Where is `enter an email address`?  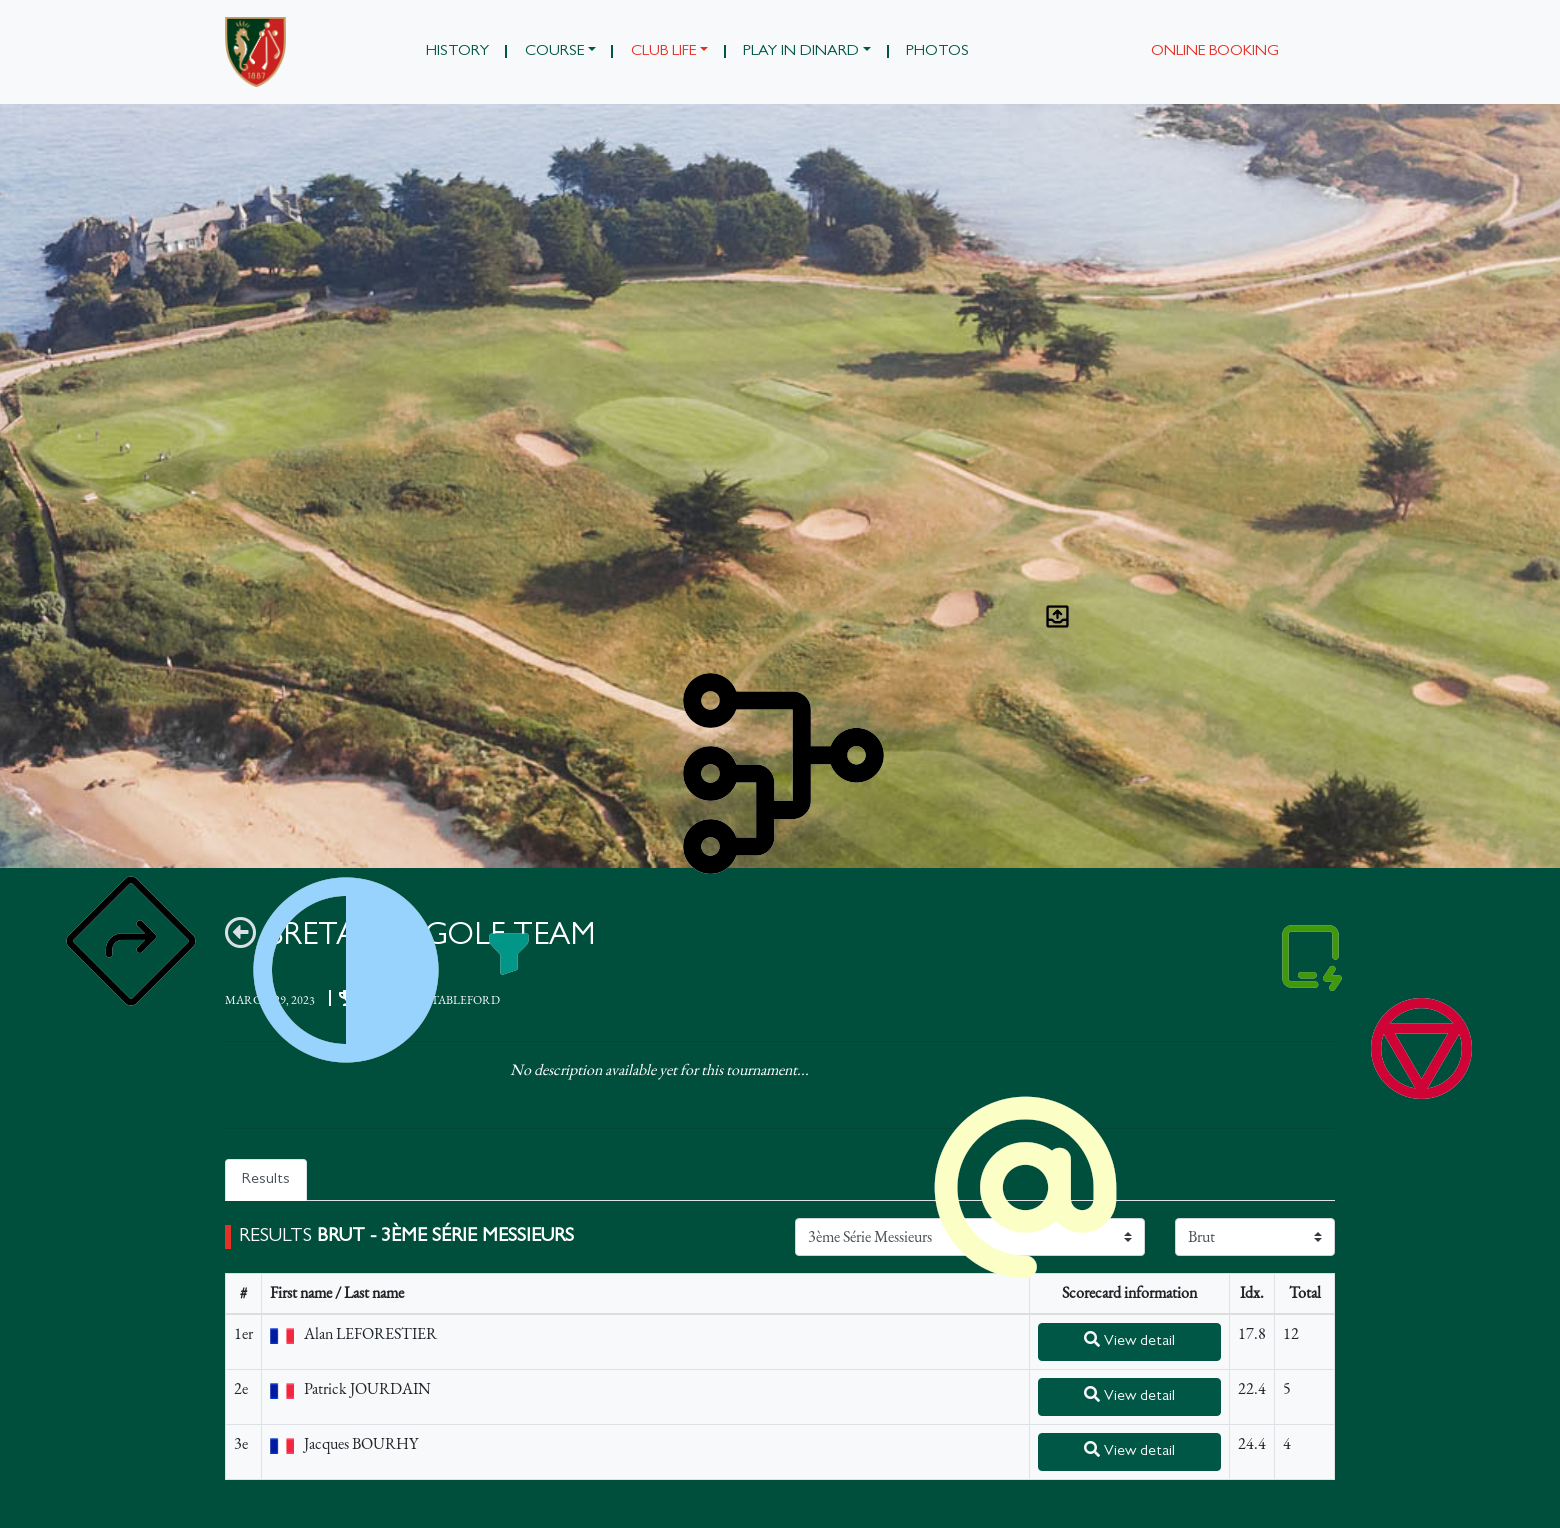 enter an email address is located at coordinates (1025, 1187).